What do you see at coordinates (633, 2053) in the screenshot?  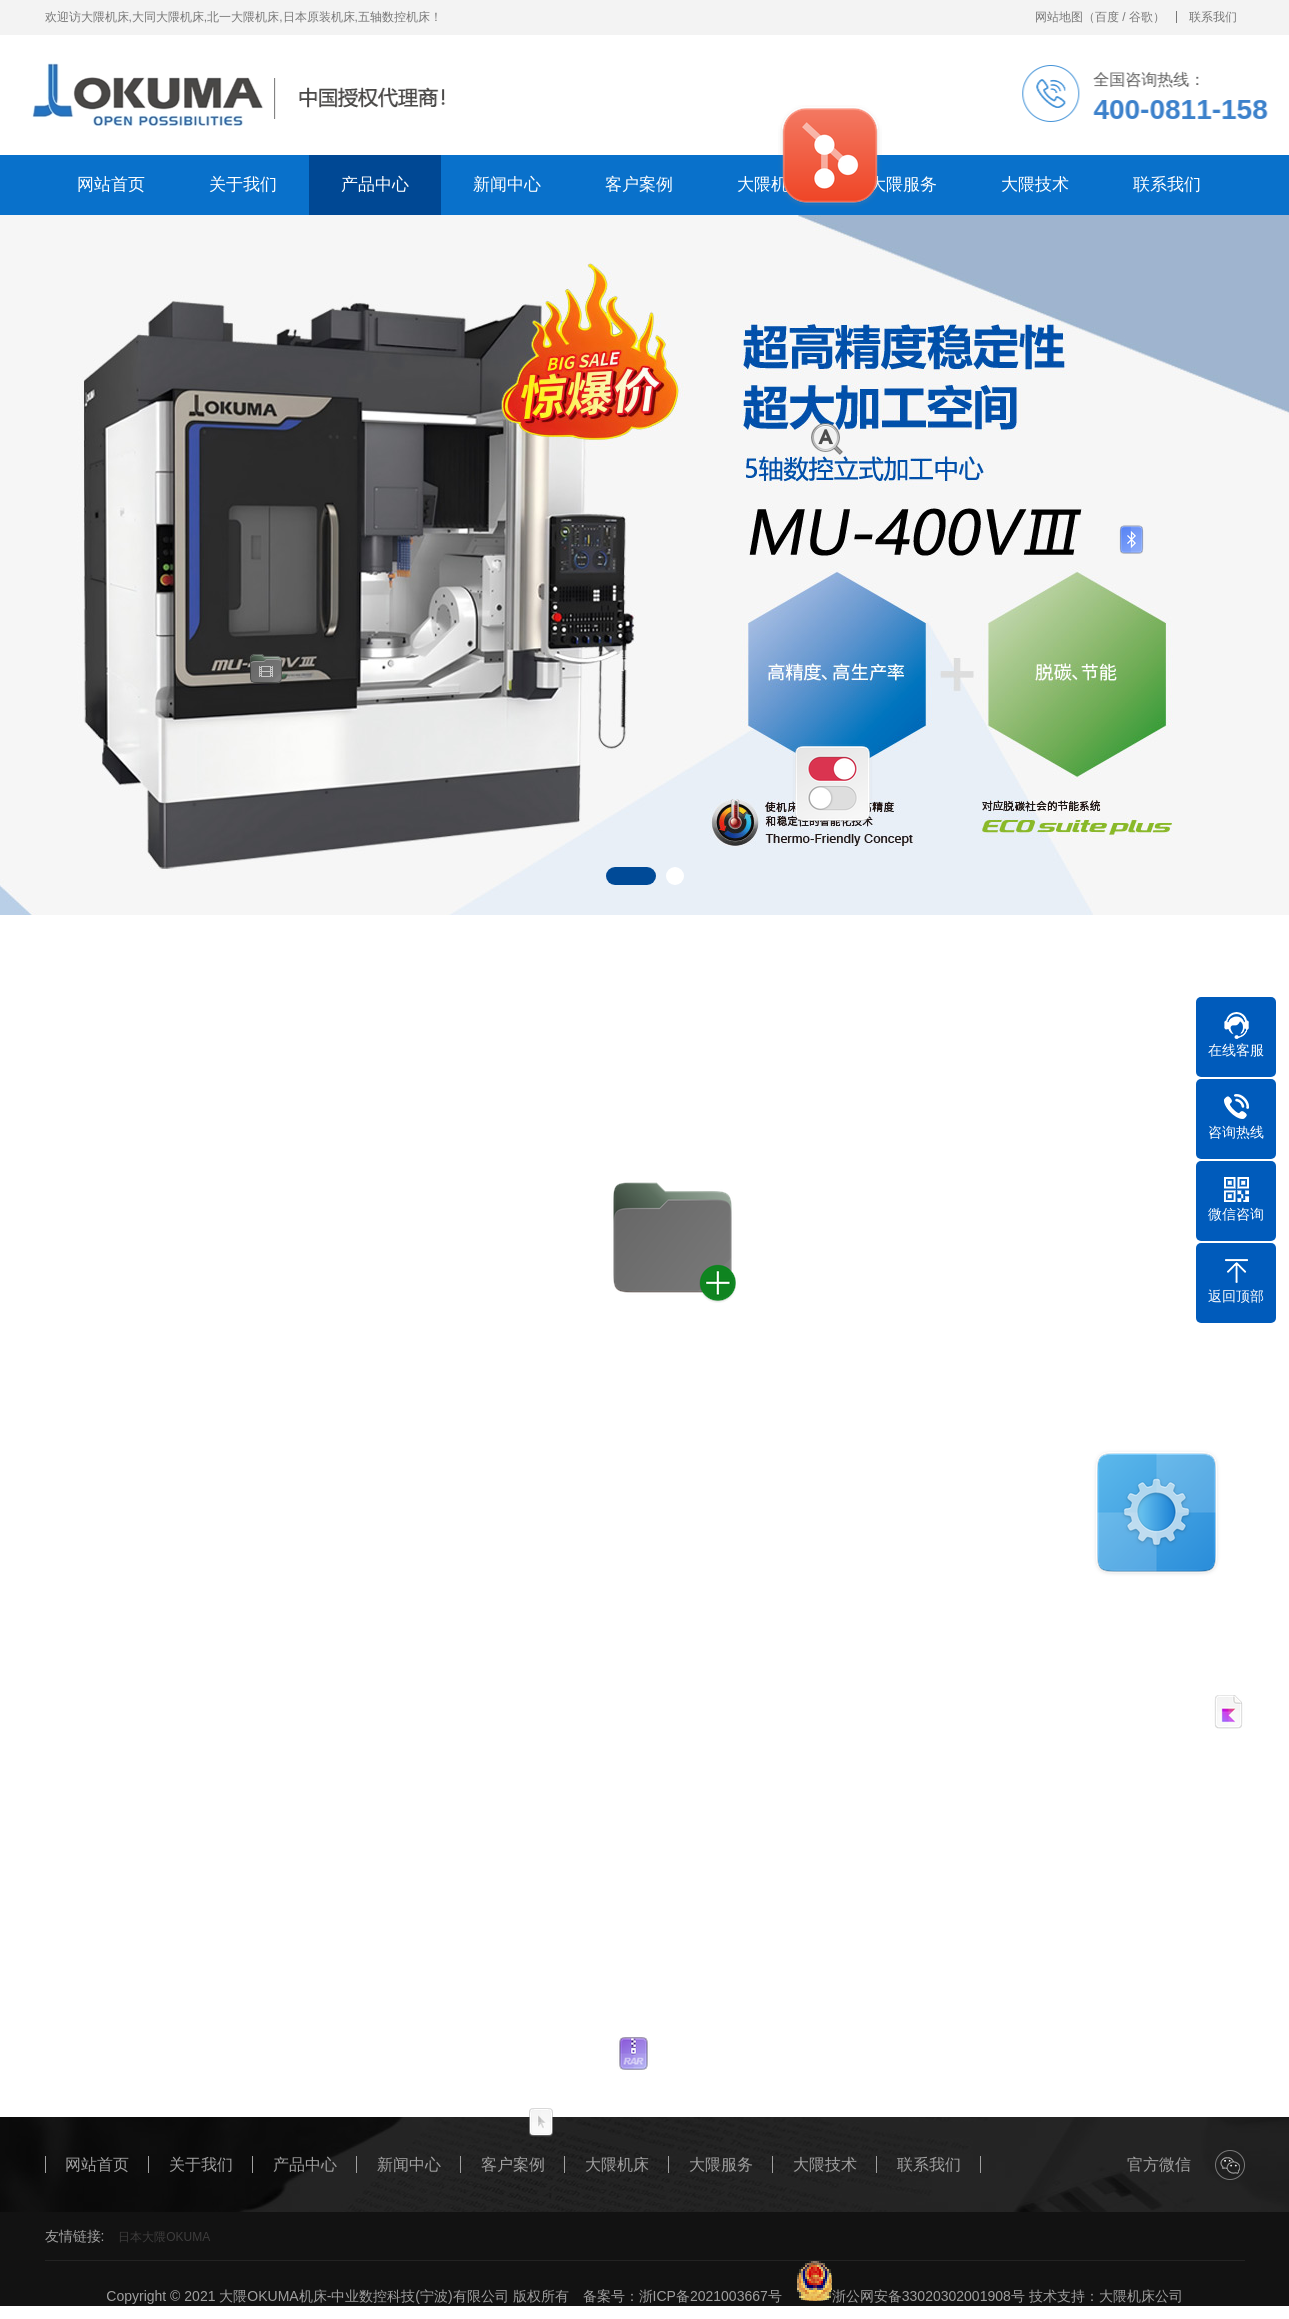 I see `a compressed RAR archive file` at bounding box center [633, 2053].